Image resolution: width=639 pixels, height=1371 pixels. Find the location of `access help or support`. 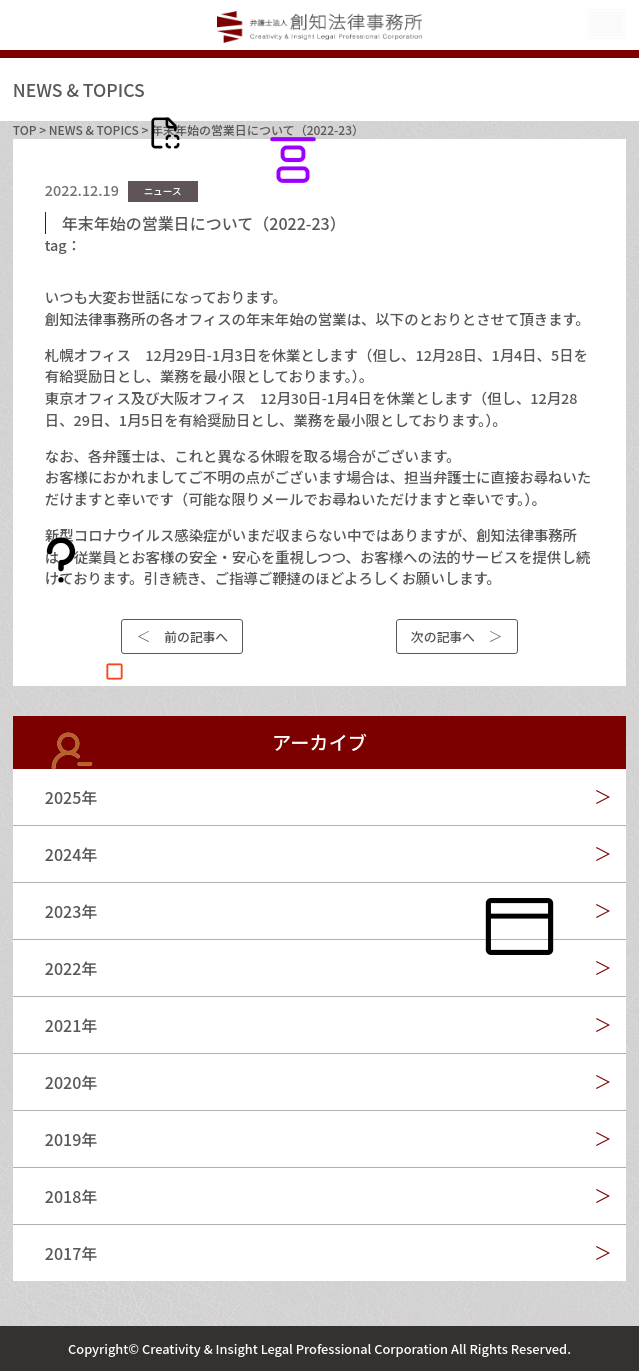

access help or support is located at coordinates (61, 560).